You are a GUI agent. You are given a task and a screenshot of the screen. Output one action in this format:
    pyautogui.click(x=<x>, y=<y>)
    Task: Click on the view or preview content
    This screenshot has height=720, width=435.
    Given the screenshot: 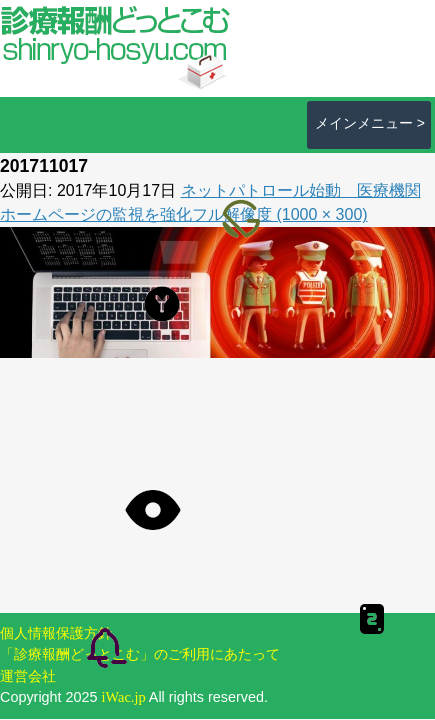 What is the action you would take?
    pyautogui.click(x=153, y=510)
    